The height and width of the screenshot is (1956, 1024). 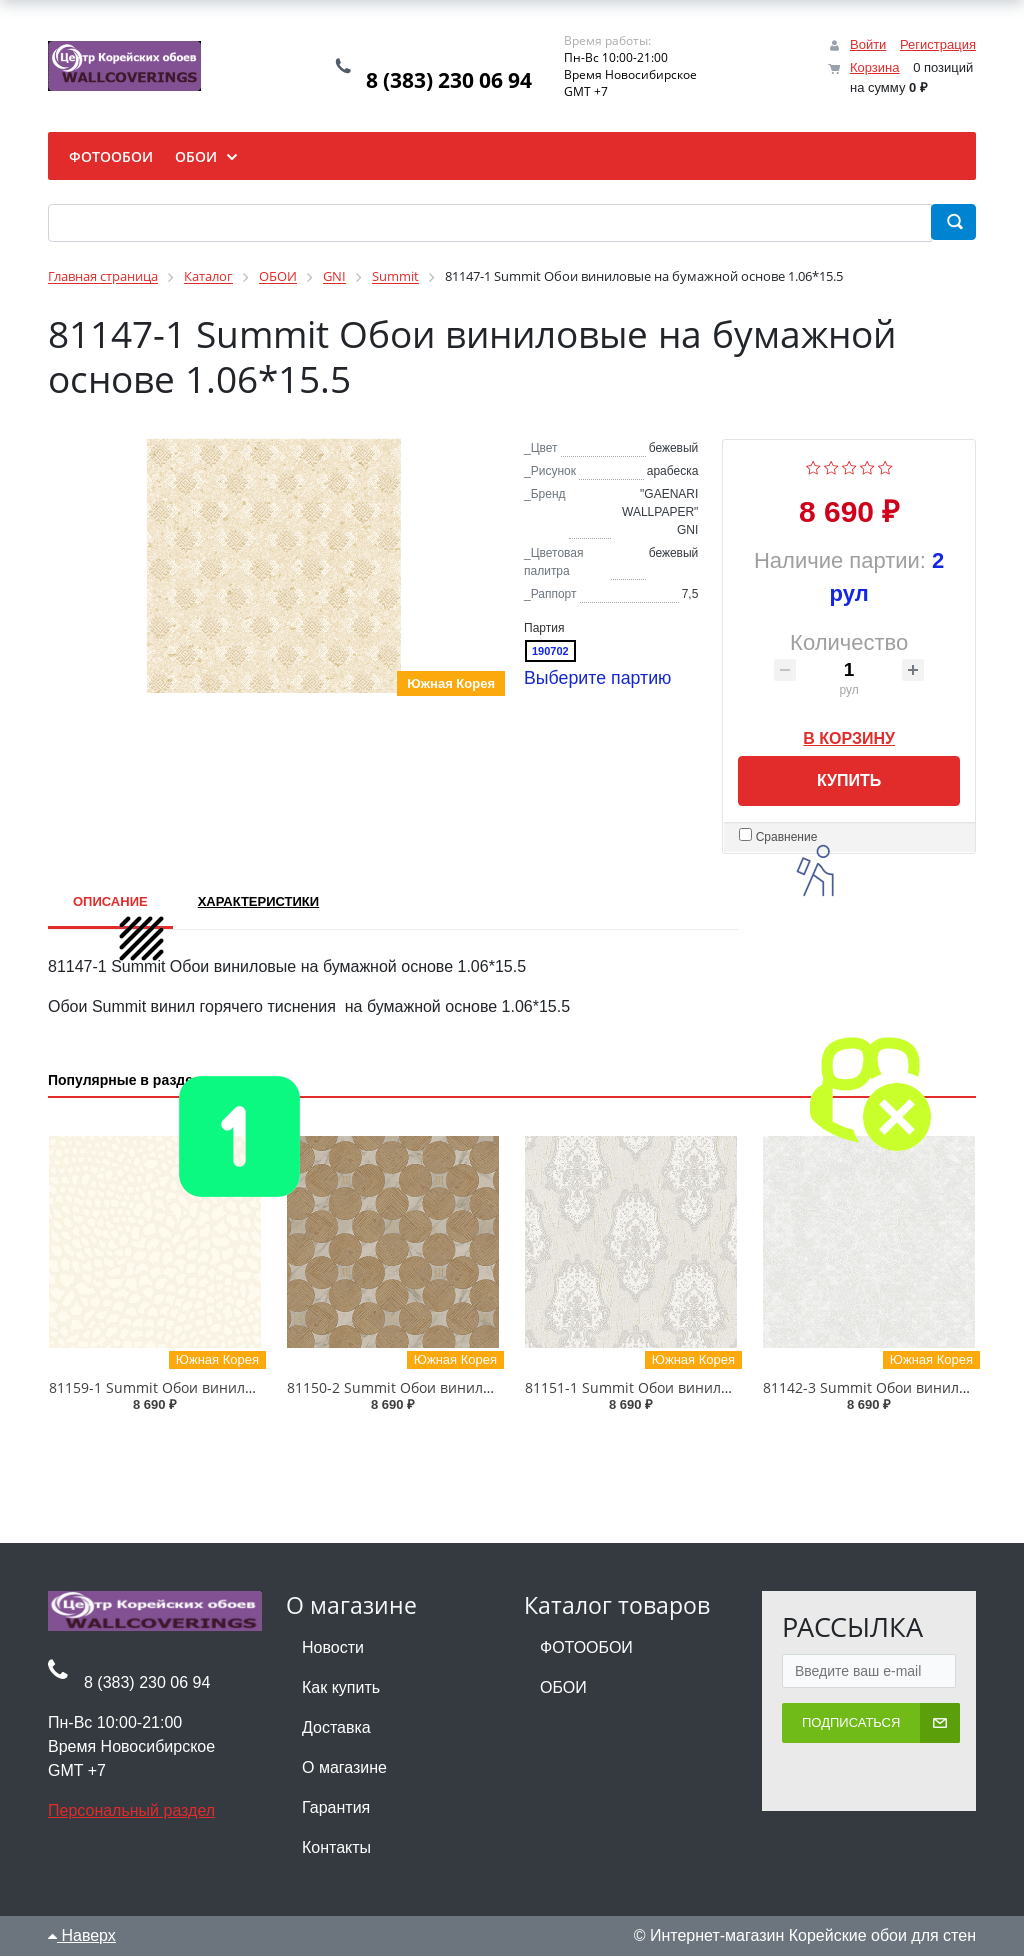 What do you see at coordinates (141, 938) in the screenshot?
I see `apply texture or pattern to selection` at bounding box center [141, 938].